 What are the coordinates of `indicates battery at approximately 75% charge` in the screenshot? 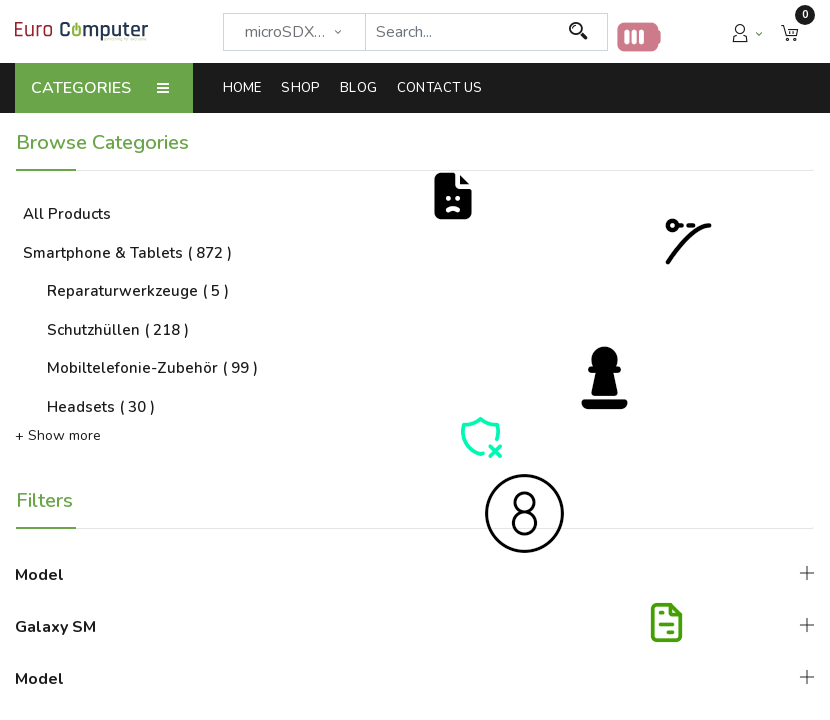 It's located at (639, 37).